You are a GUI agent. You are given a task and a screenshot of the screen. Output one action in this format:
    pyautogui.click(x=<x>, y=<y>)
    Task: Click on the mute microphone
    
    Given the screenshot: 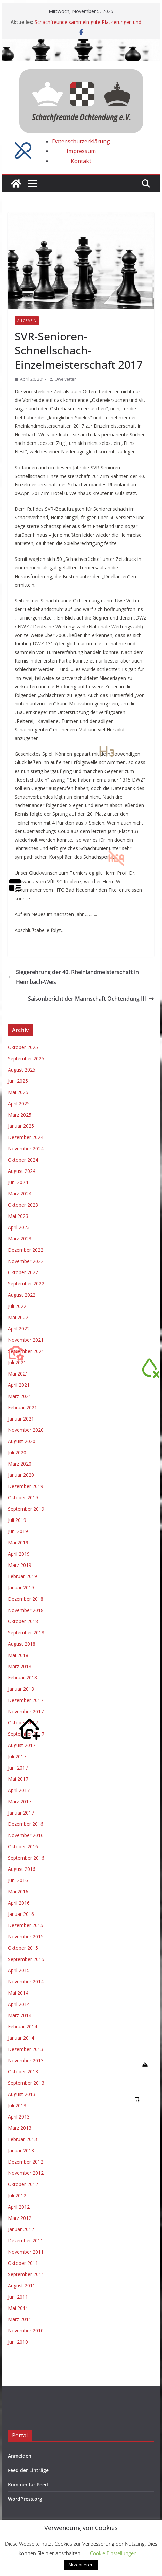 What is the action you would take?
    pyautogui.click(x=23, y=150)
    